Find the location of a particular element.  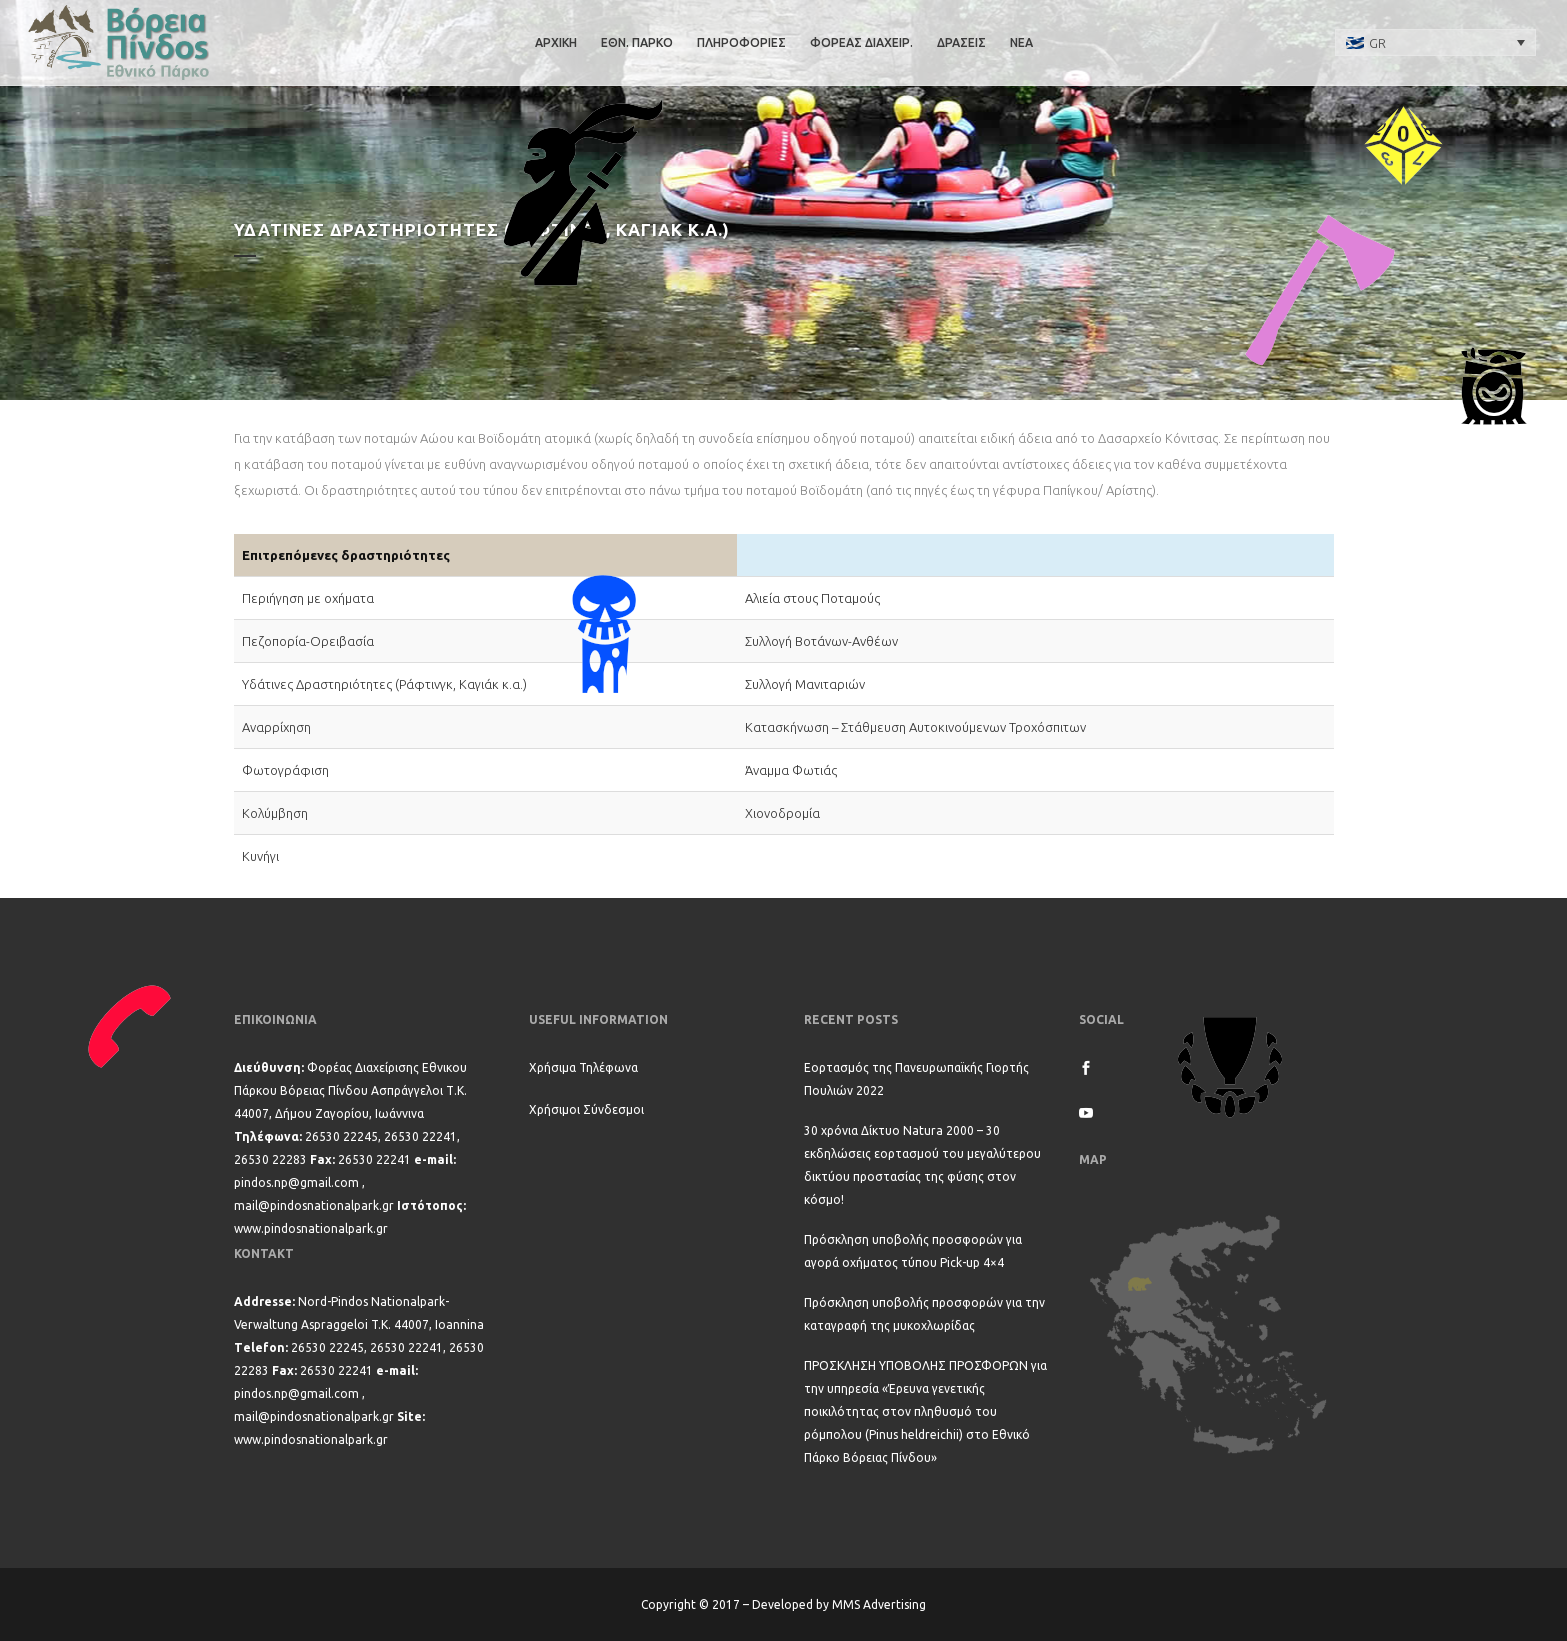

select a 10-sided die for rolling is located at coordinates (1403, 145).